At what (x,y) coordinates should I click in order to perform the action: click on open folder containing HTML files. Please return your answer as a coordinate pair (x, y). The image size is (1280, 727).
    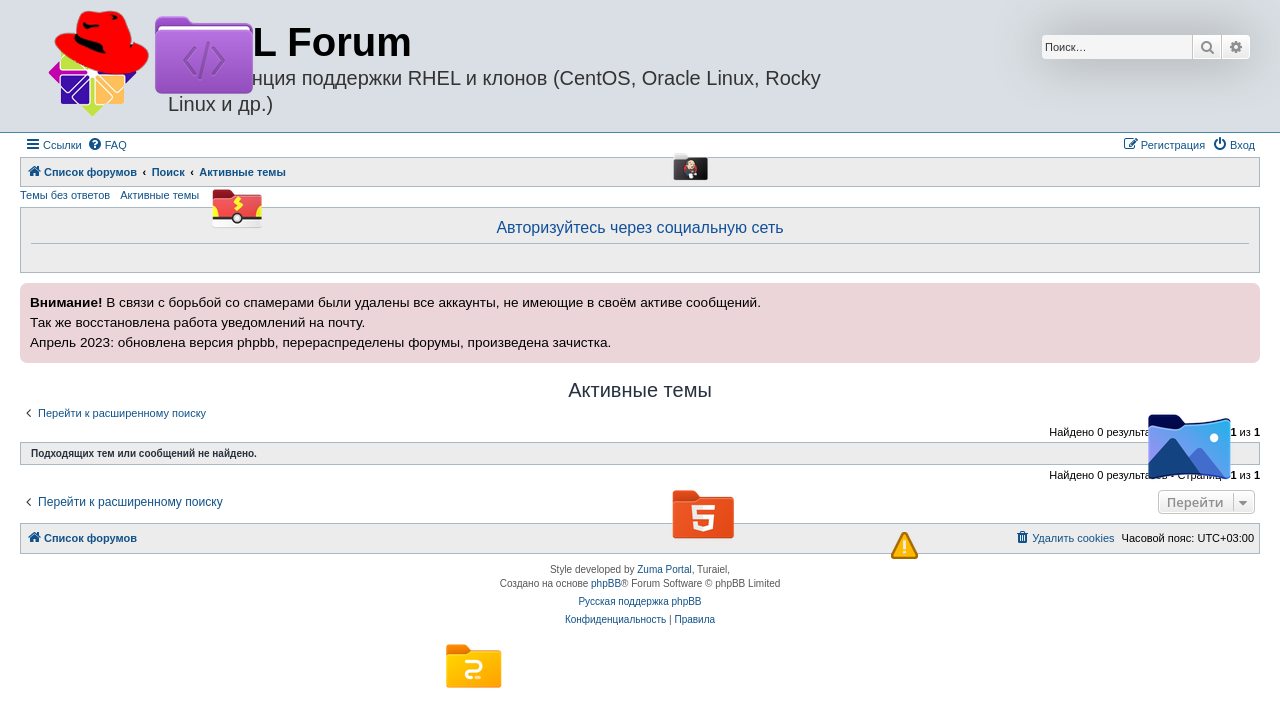
    Looking at the image, I should click on (703, 516).